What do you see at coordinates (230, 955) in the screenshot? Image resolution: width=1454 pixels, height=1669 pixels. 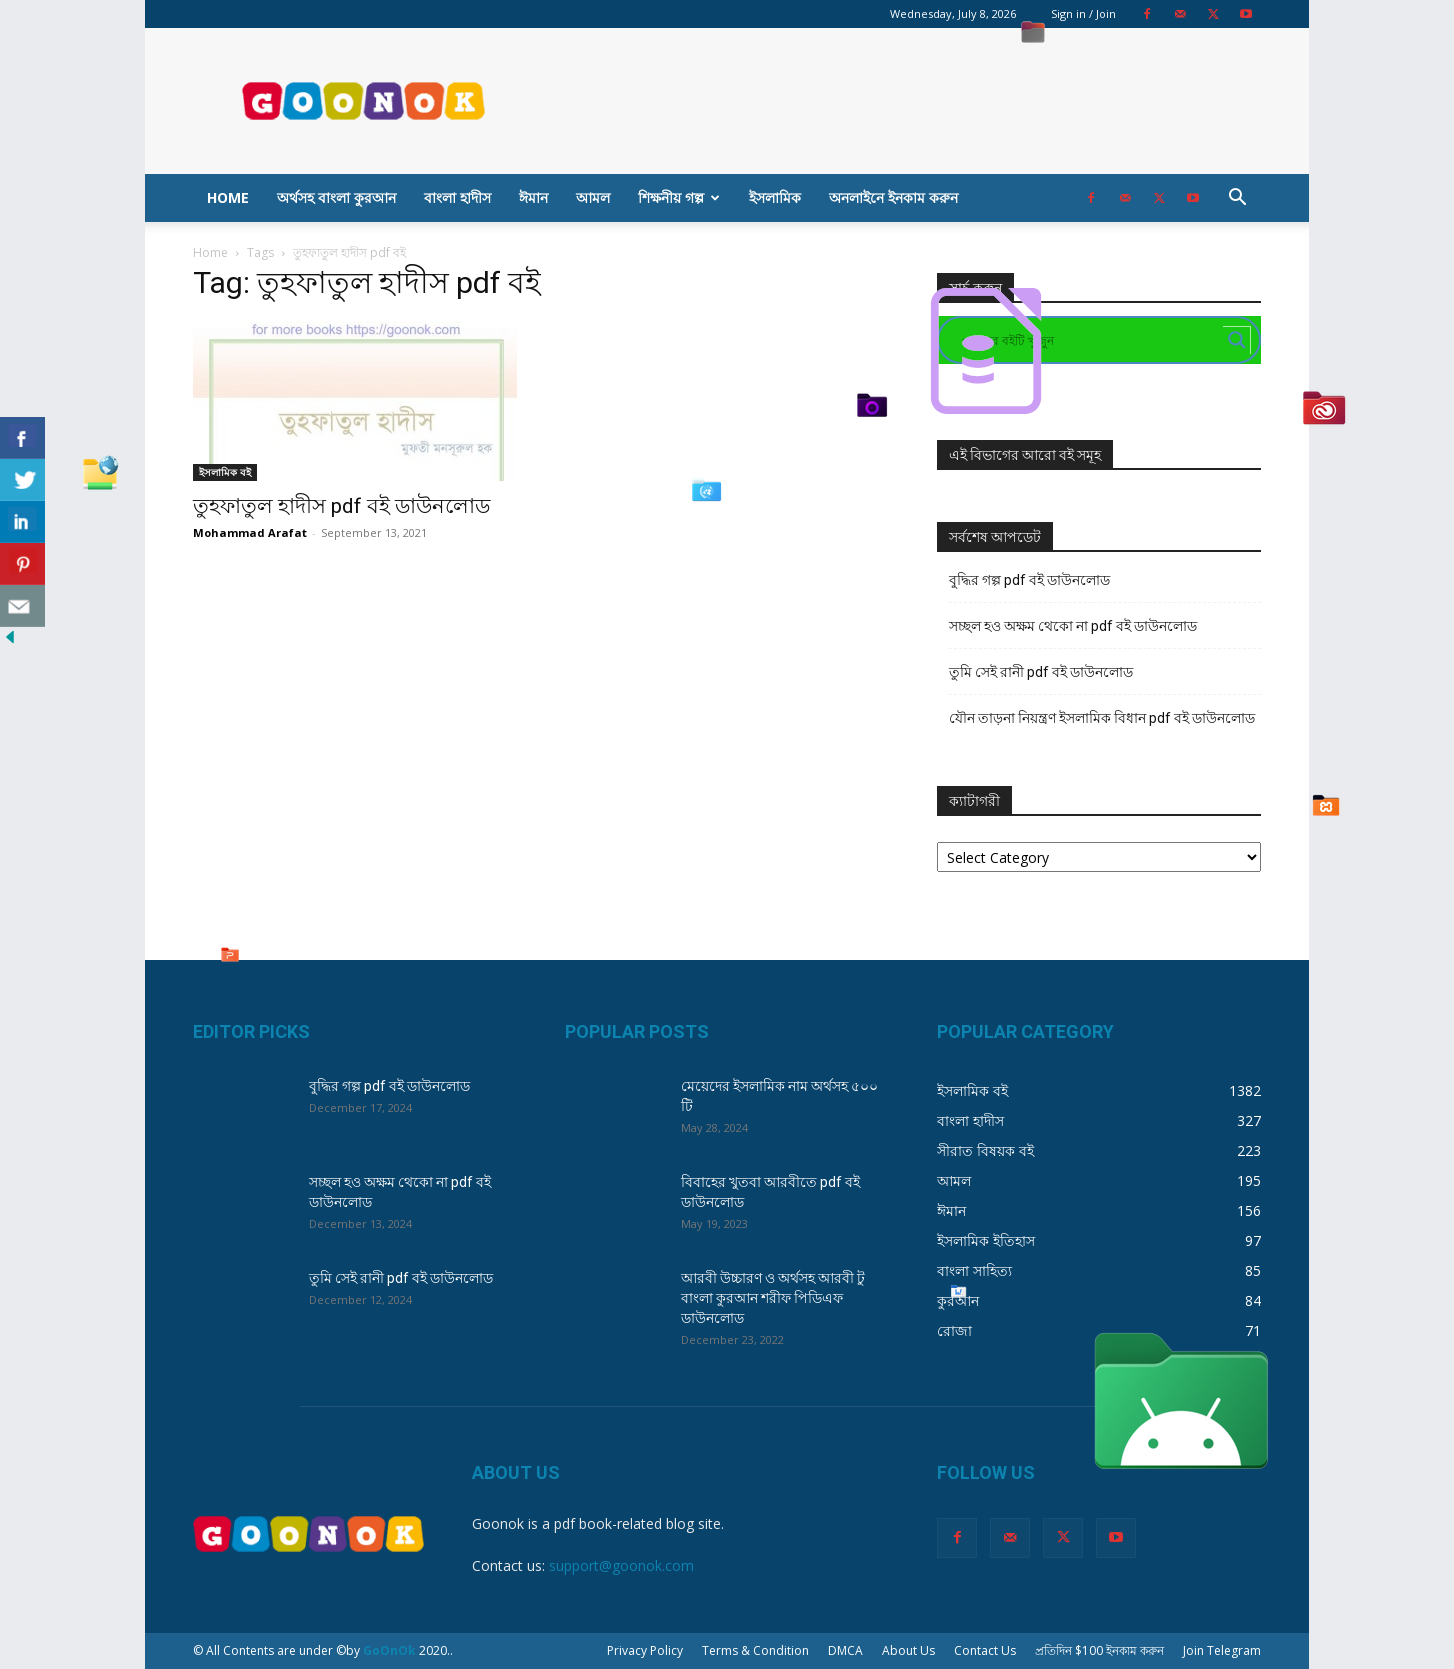 I see `open folder containing WPS presentation files` at bounding box center [230, 955].